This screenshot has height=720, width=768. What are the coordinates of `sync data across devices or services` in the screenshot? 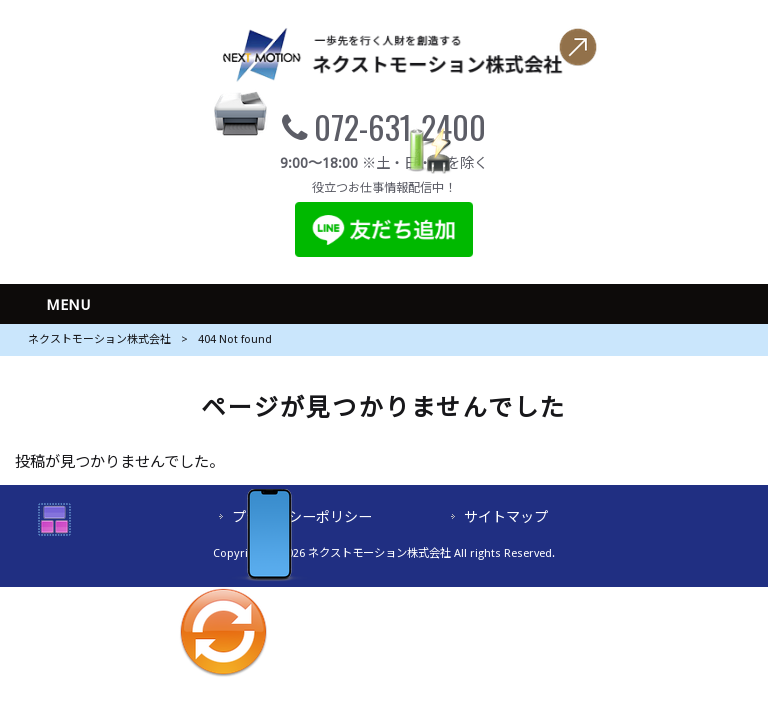 It's located at (223, 631).